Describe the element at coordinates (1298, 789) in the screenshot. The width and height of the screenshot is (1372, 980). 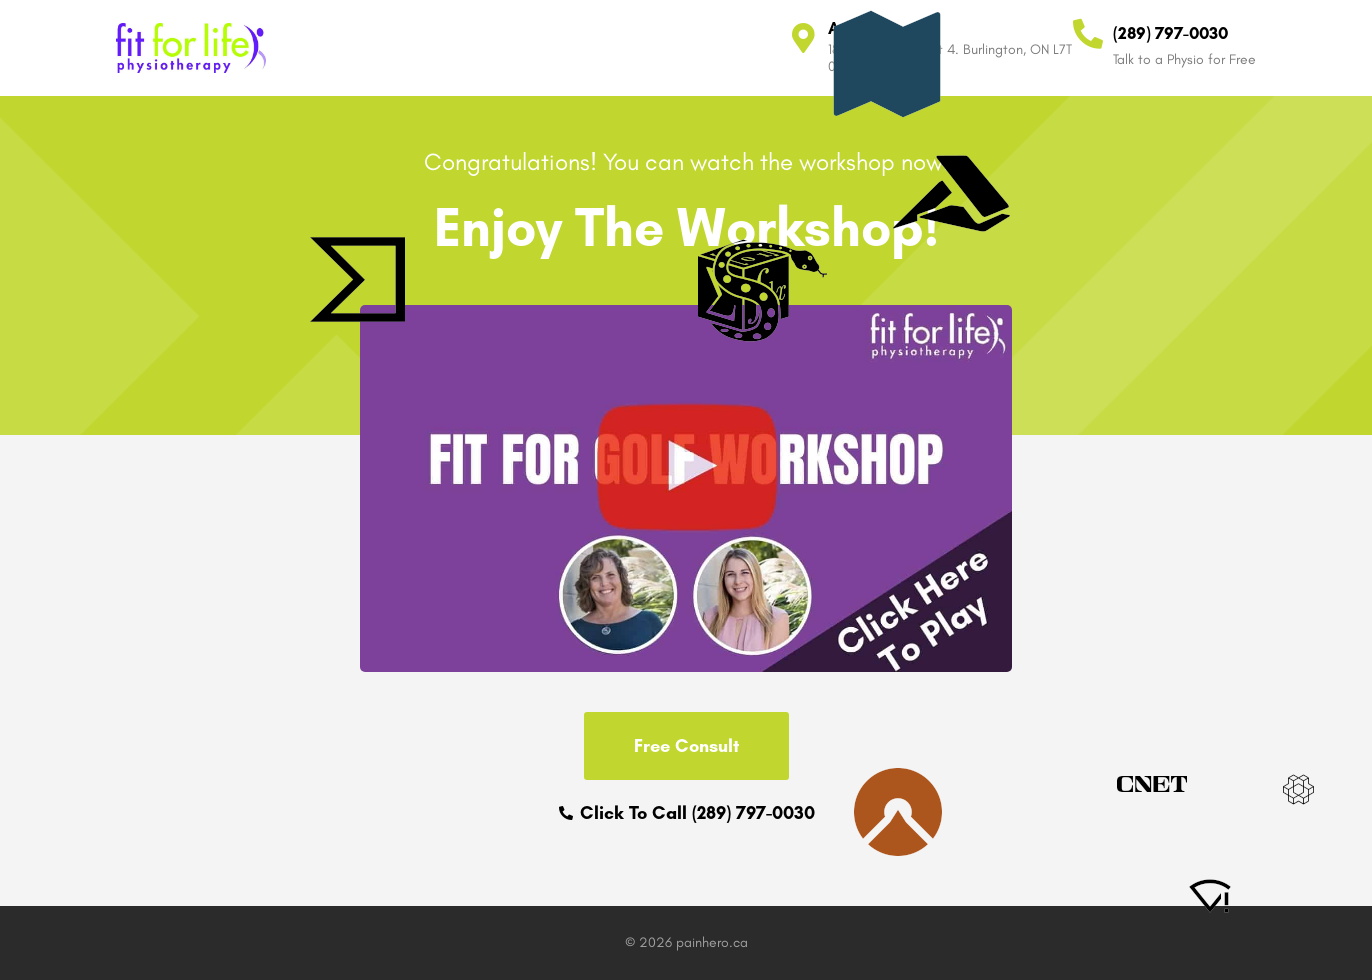
I see `OpenAI Gym logo` at that location.